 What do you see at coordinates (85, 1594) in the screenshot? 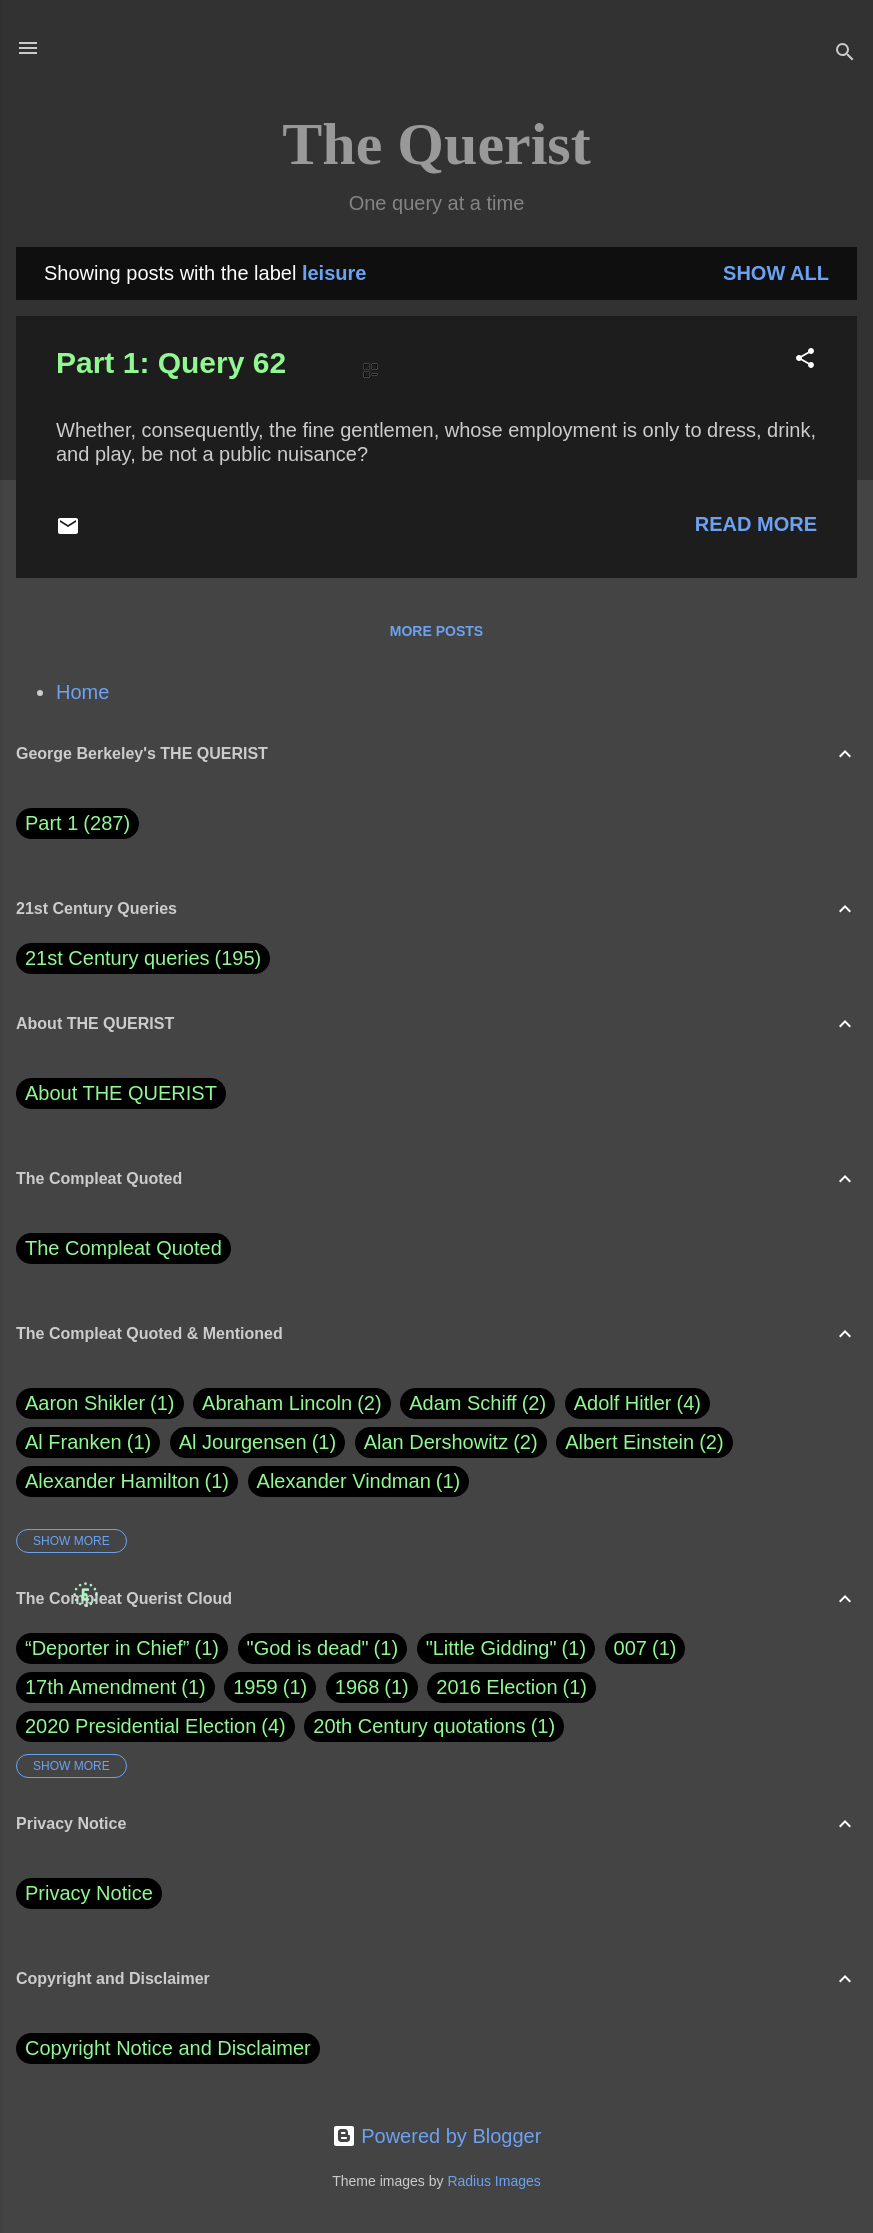
I see `indicates an "essential" or "enterprise" tier feature` at bounding box center [85, 1594].